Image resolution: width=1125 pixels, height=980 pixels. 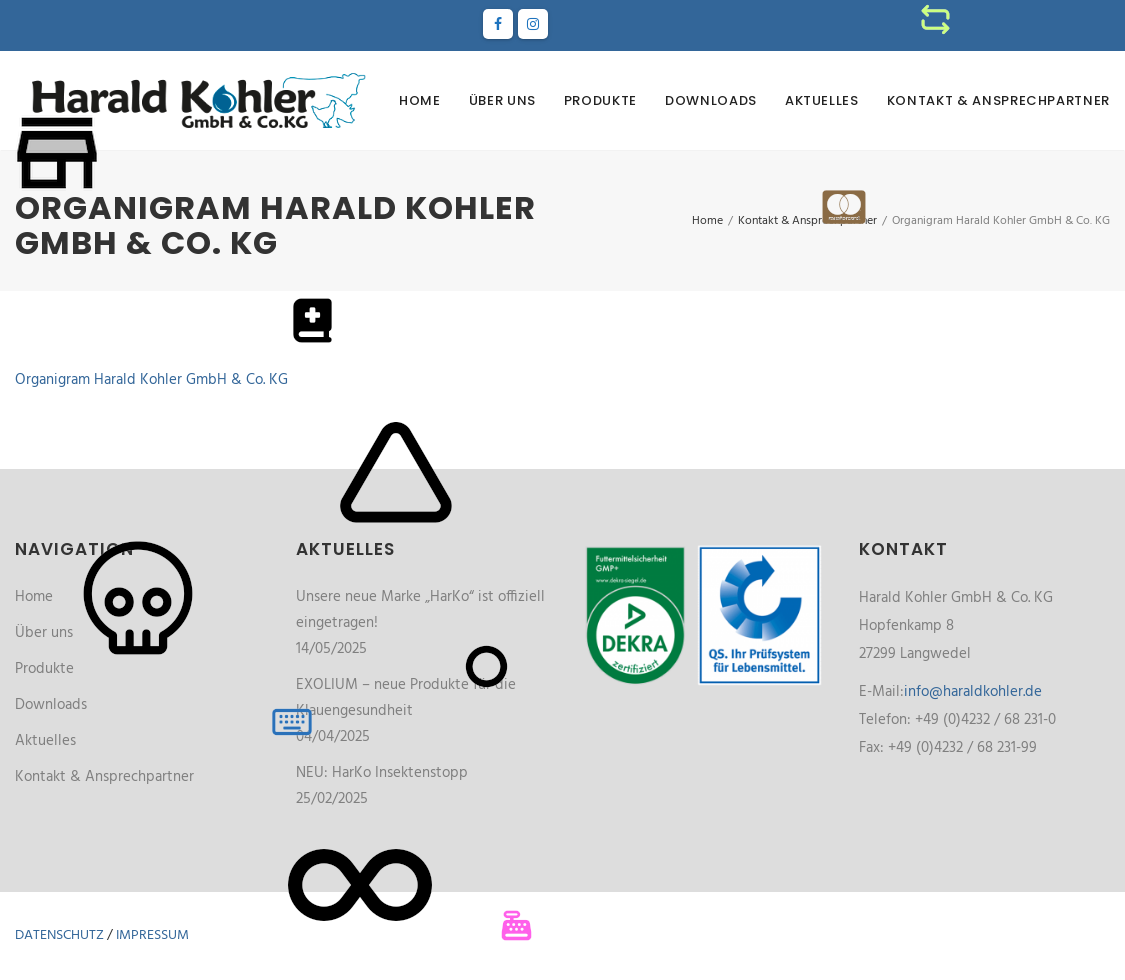 I want to click on open the on-screen keyboard, so click(x=292, y=722).